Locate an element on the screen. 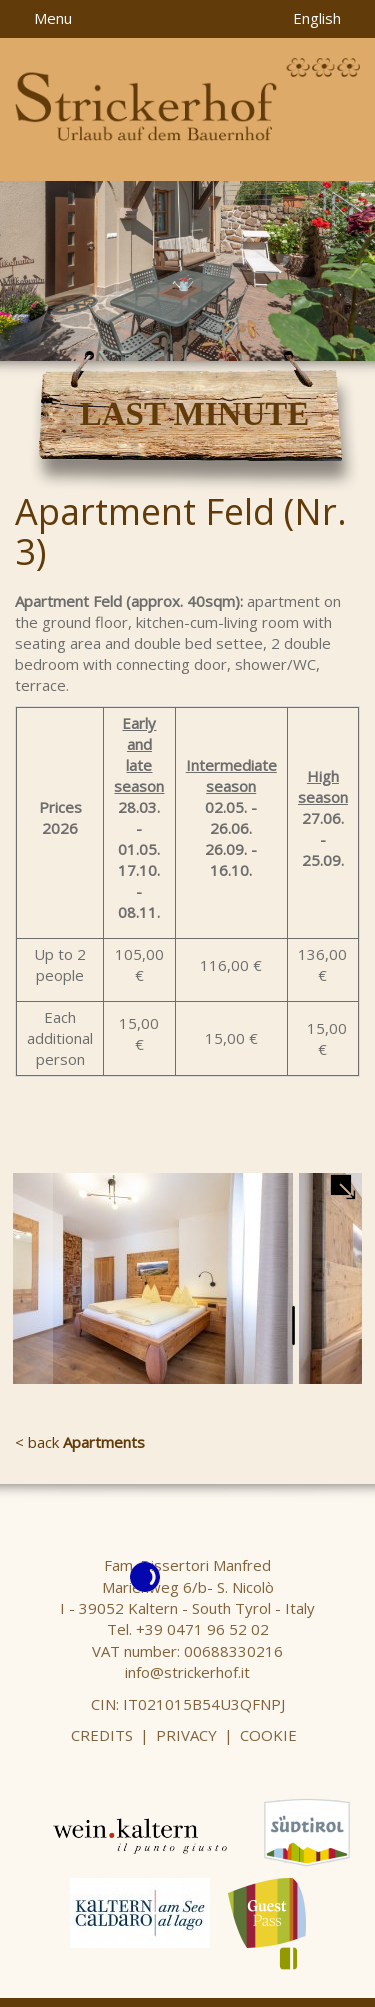  open your journal or notebook is located at coordinates (288, 1958).